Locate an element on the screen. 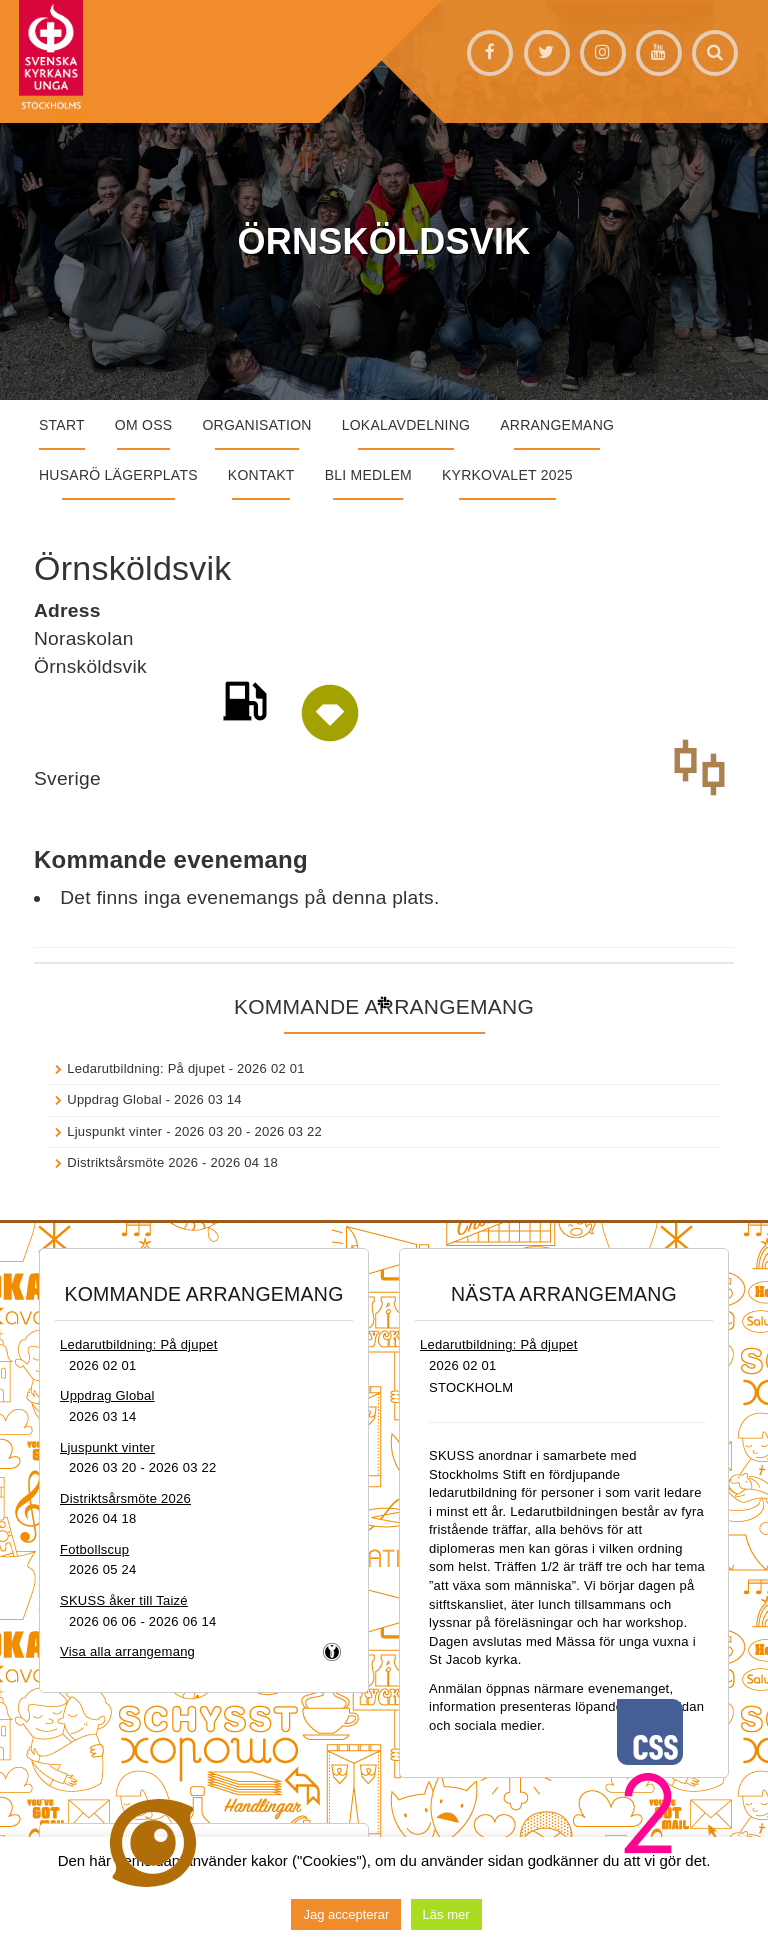  open the Insta360 camera app is located at coordinates (153, 1843).